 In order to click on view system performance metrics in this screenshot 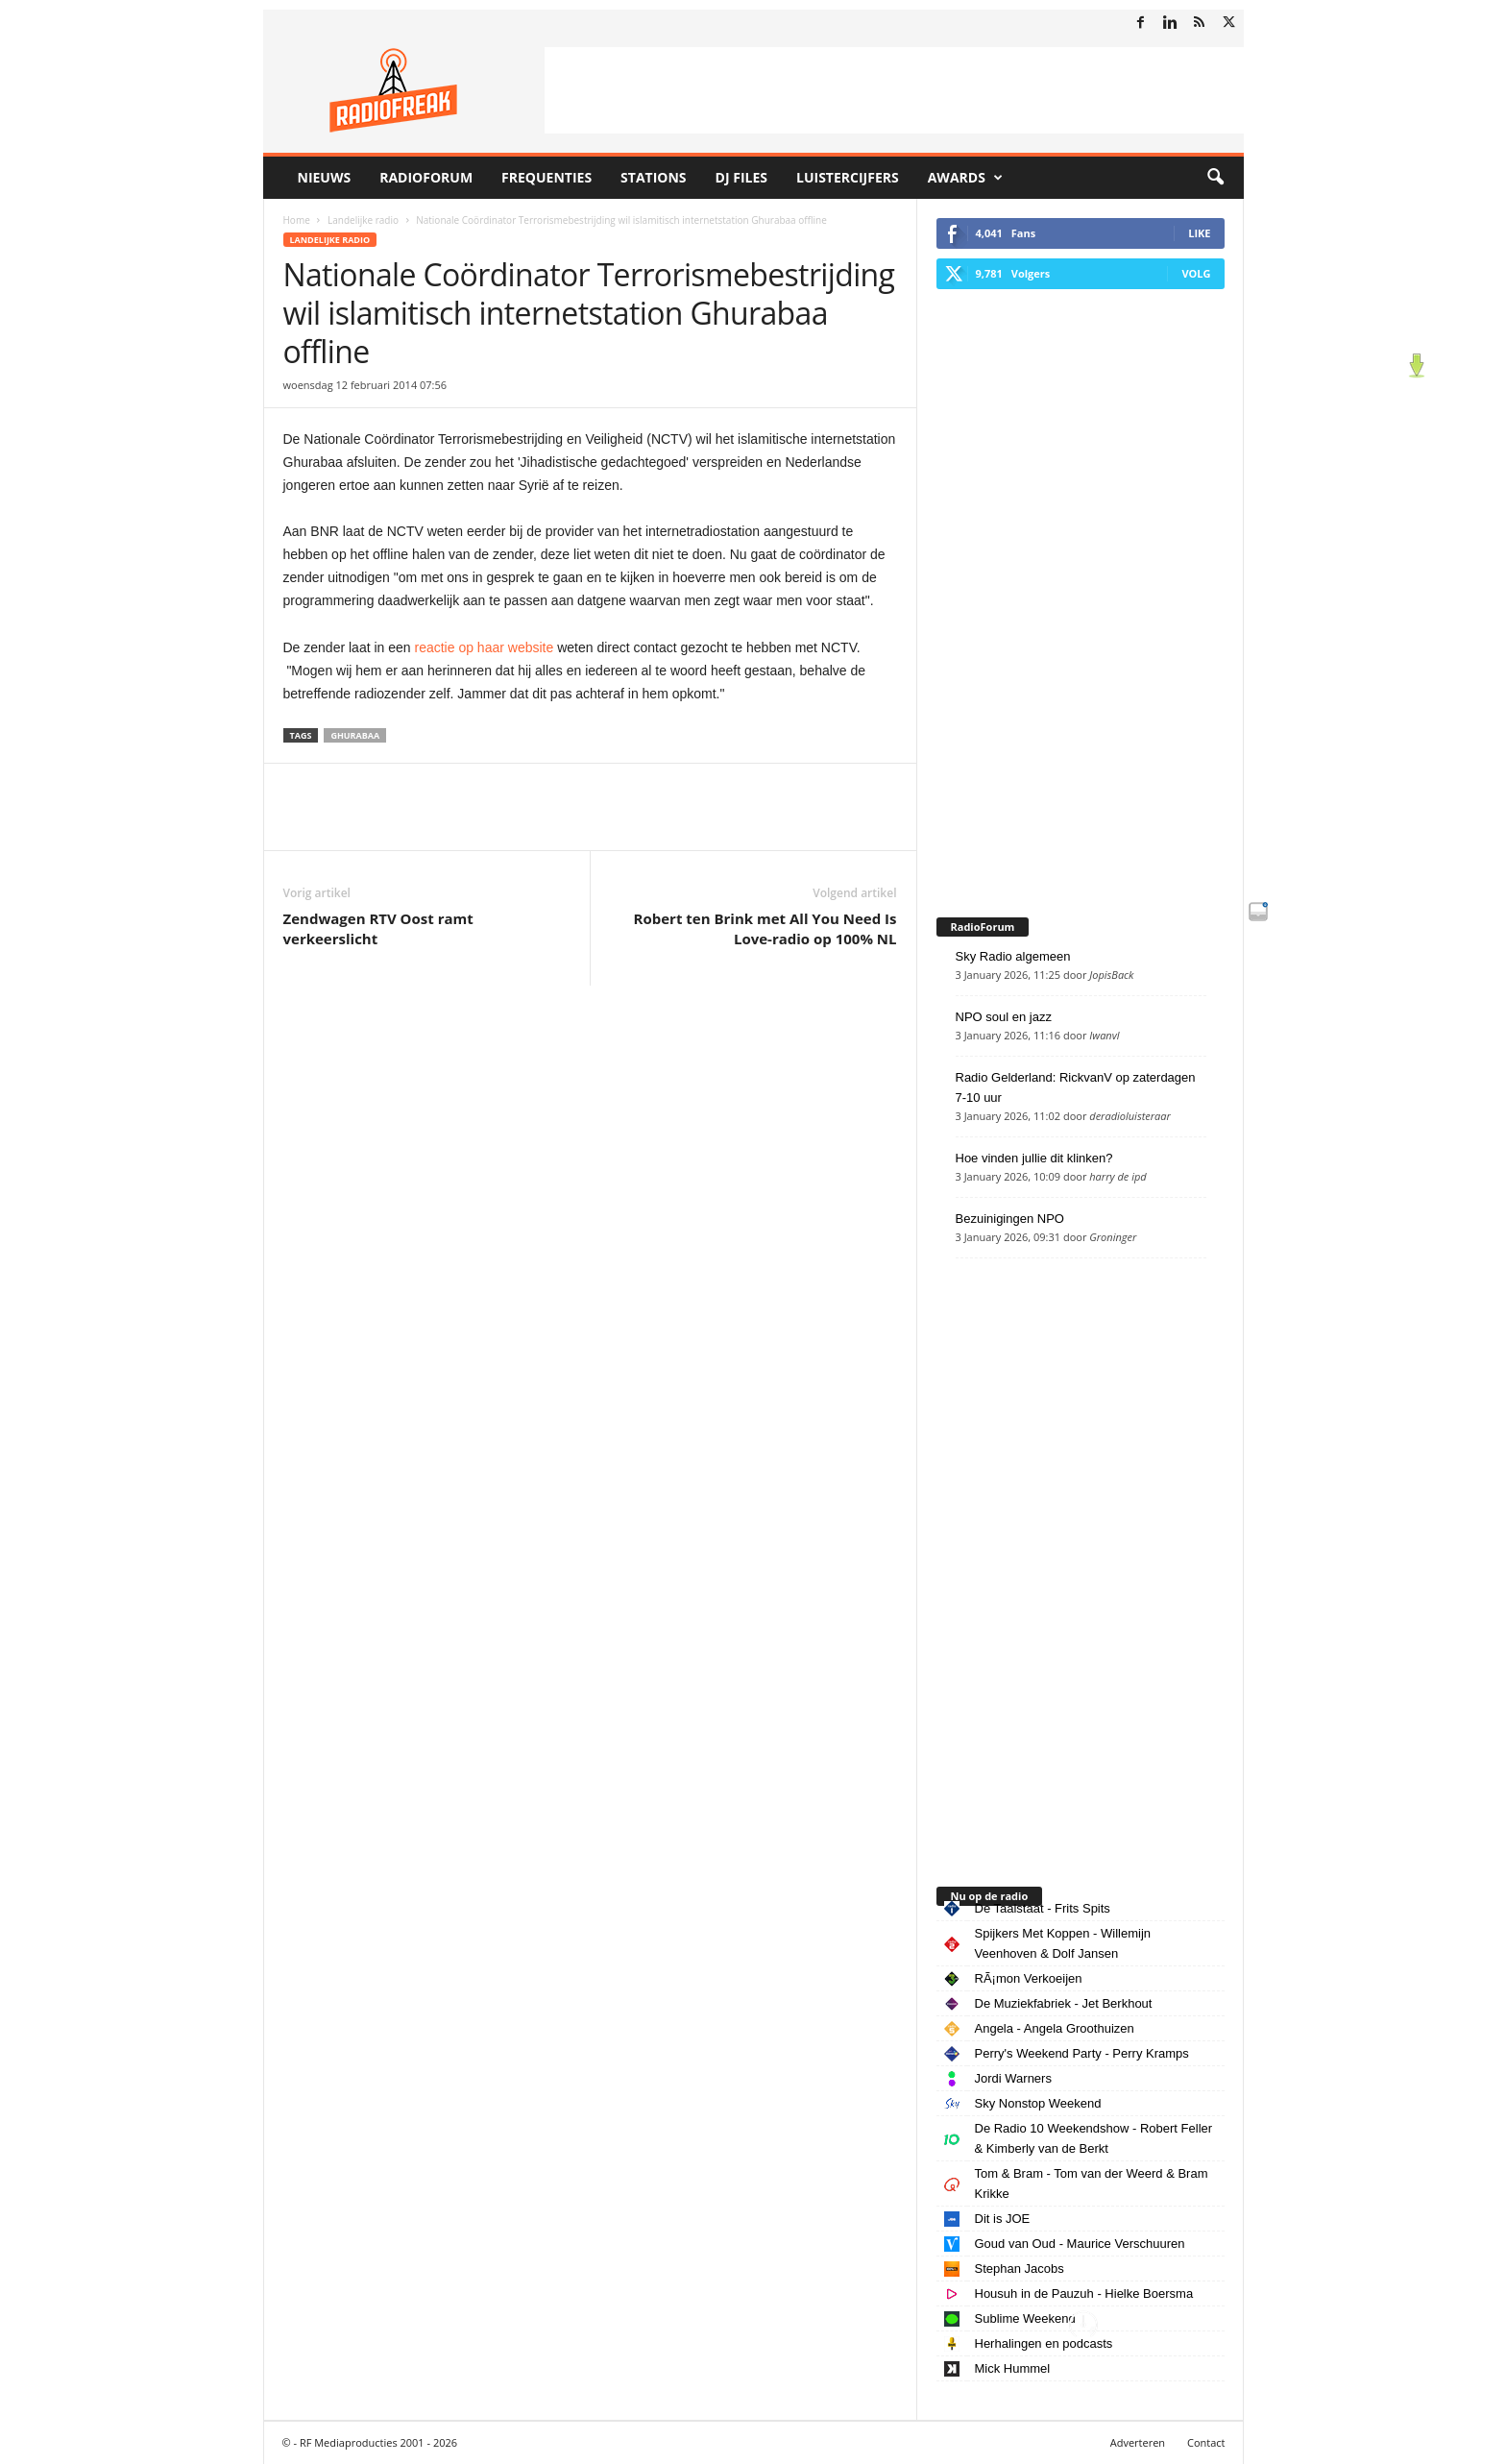, I will do `click(1083, 2324)`.